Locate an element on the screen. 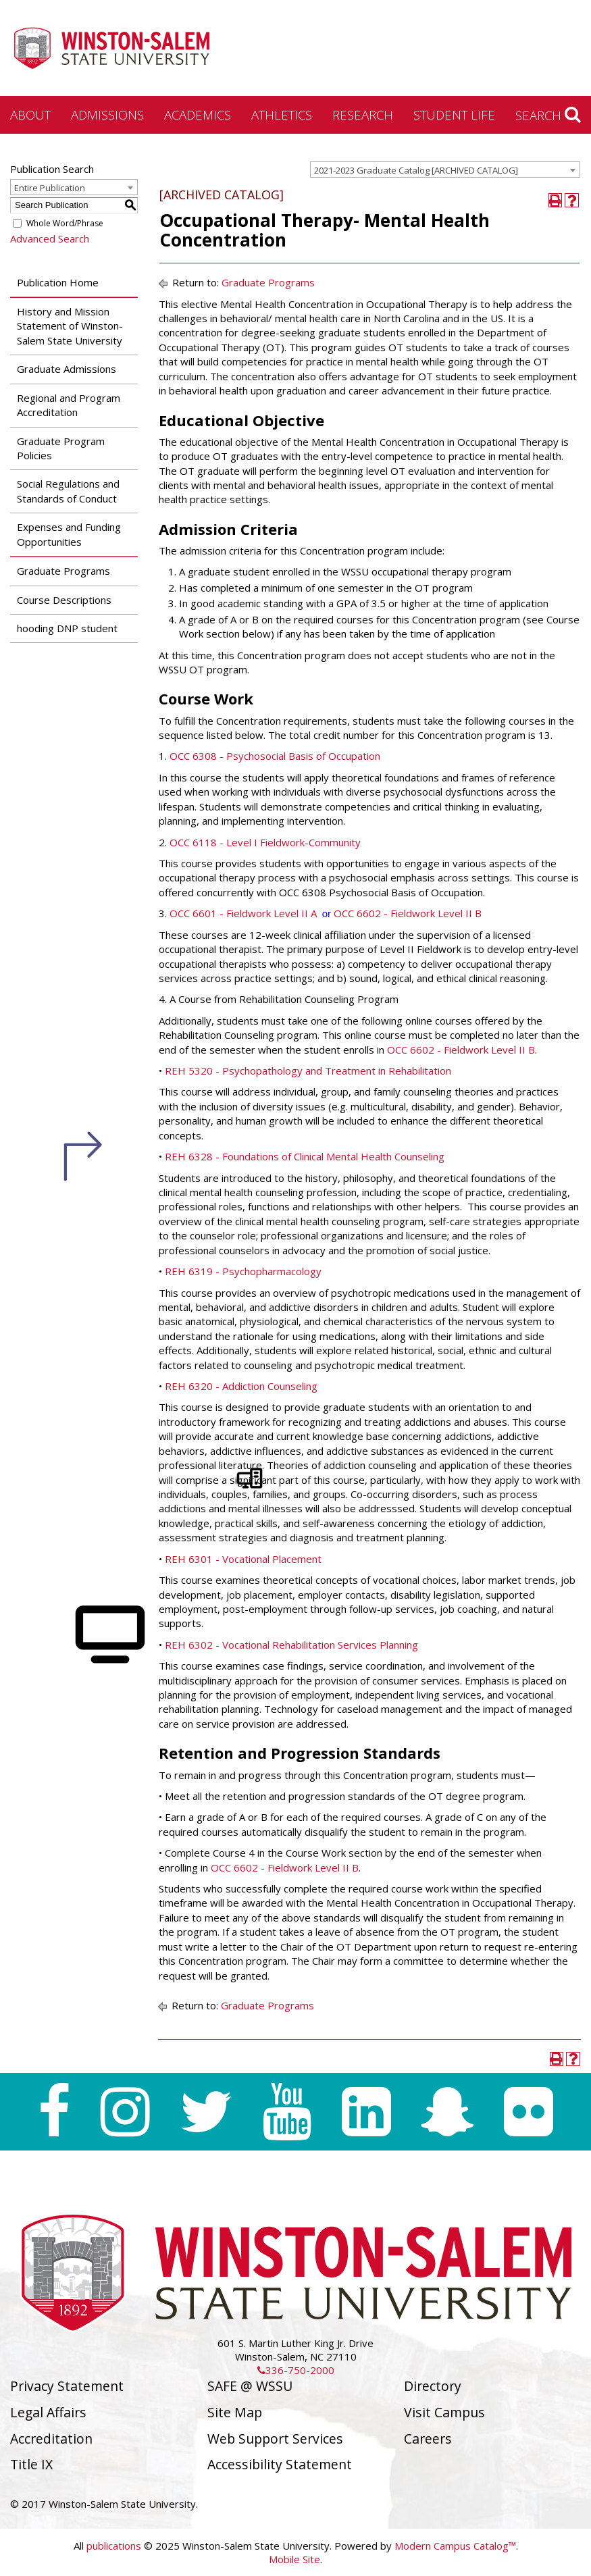 The width and height of the screenshot is (591, 2576). access desktop computer settings is located at coordinates (249, 1478).